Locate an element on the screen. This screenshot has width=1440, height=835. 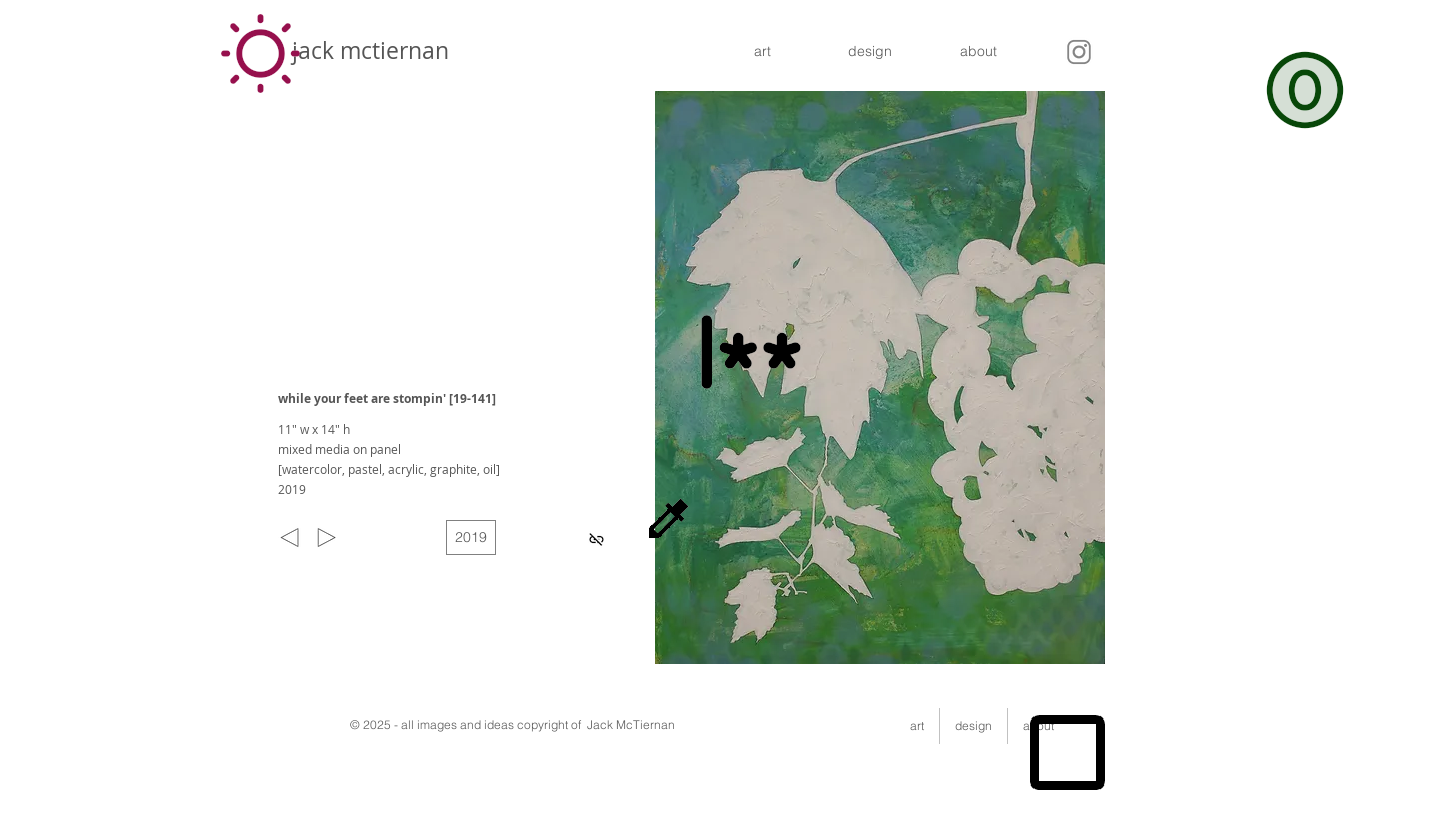
reduce screen brightness is located at coordinates (260, 53).